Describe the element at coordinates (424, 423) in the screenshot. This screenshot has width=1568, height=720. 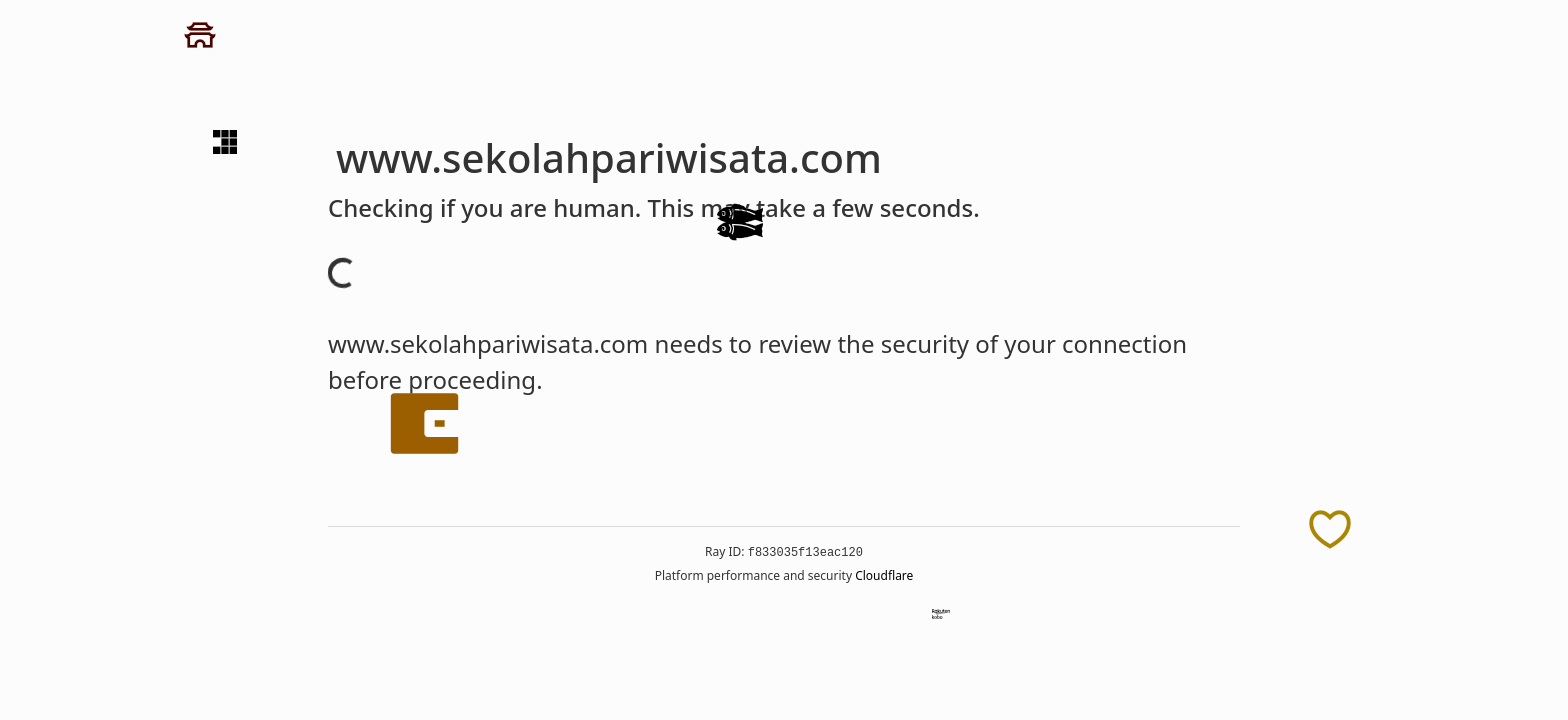
I see `access your wallet or payment methods` at that location.